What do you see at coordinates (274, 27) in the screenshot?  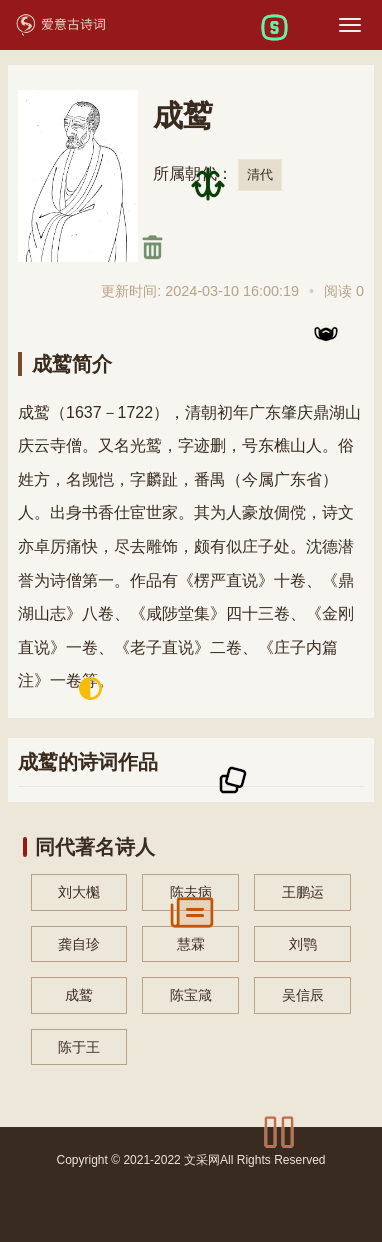 I see `indicates a shortcut or saved item` at bounding box center [274, 27].